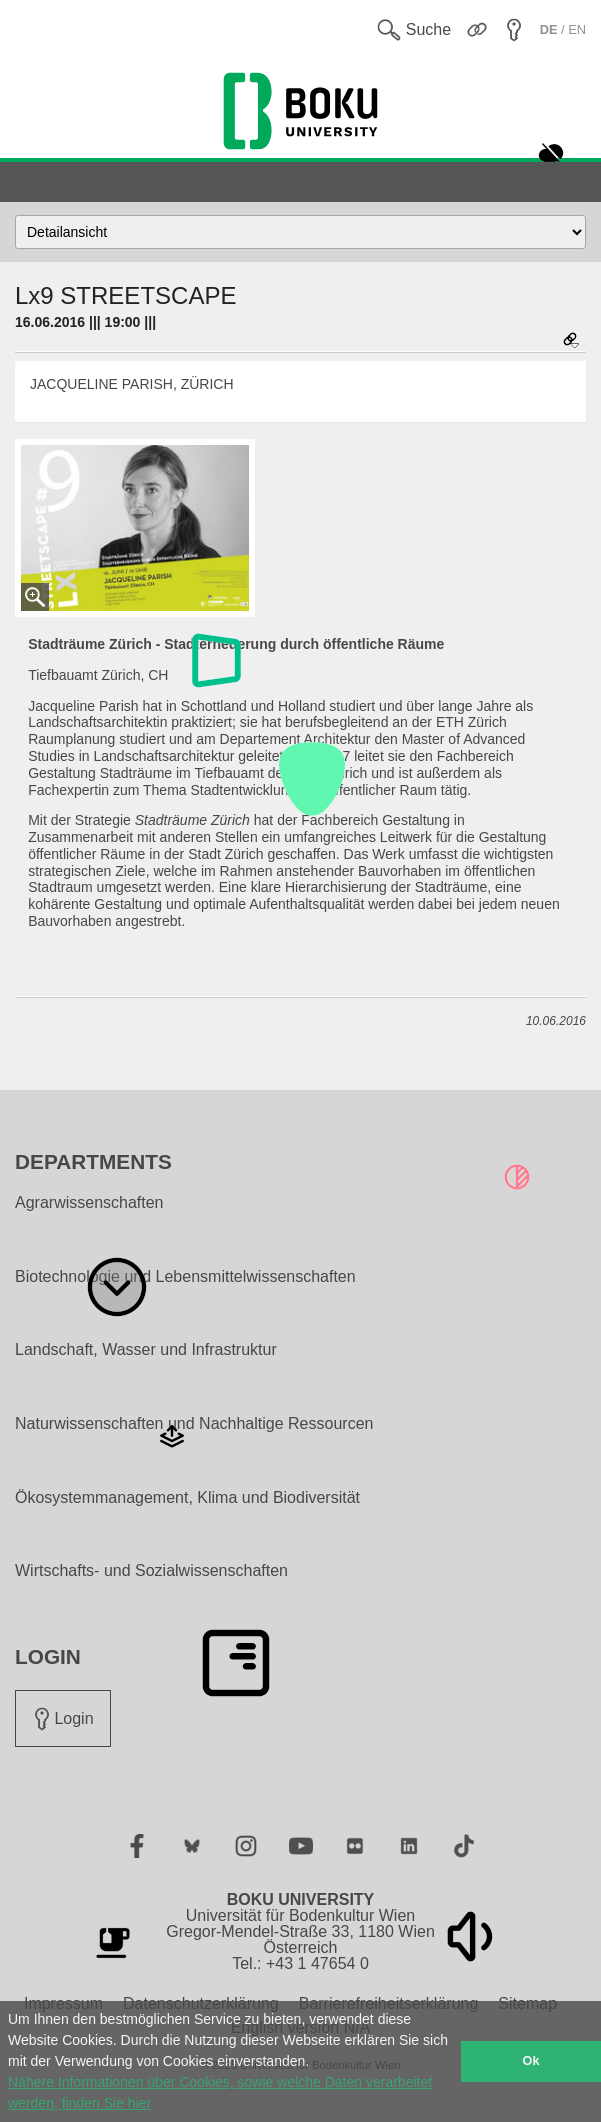 This screenshot has width=601, height=2122. I want to click on adjust audio volume level, so click(475, 1936).